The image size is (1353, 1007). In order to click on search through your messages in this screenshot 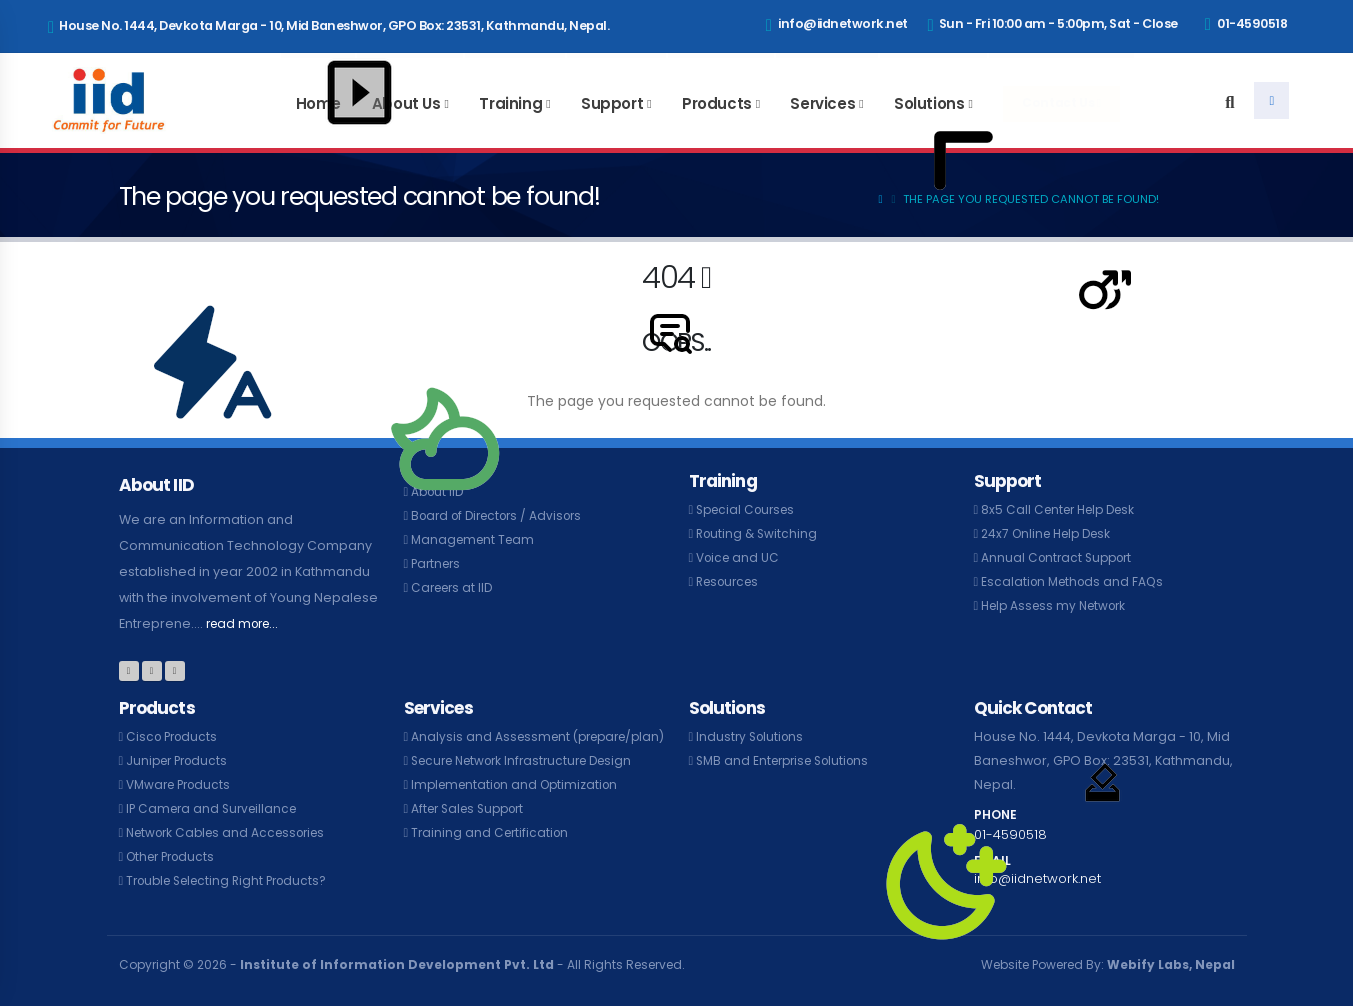, I will do `click(670, 332)`.